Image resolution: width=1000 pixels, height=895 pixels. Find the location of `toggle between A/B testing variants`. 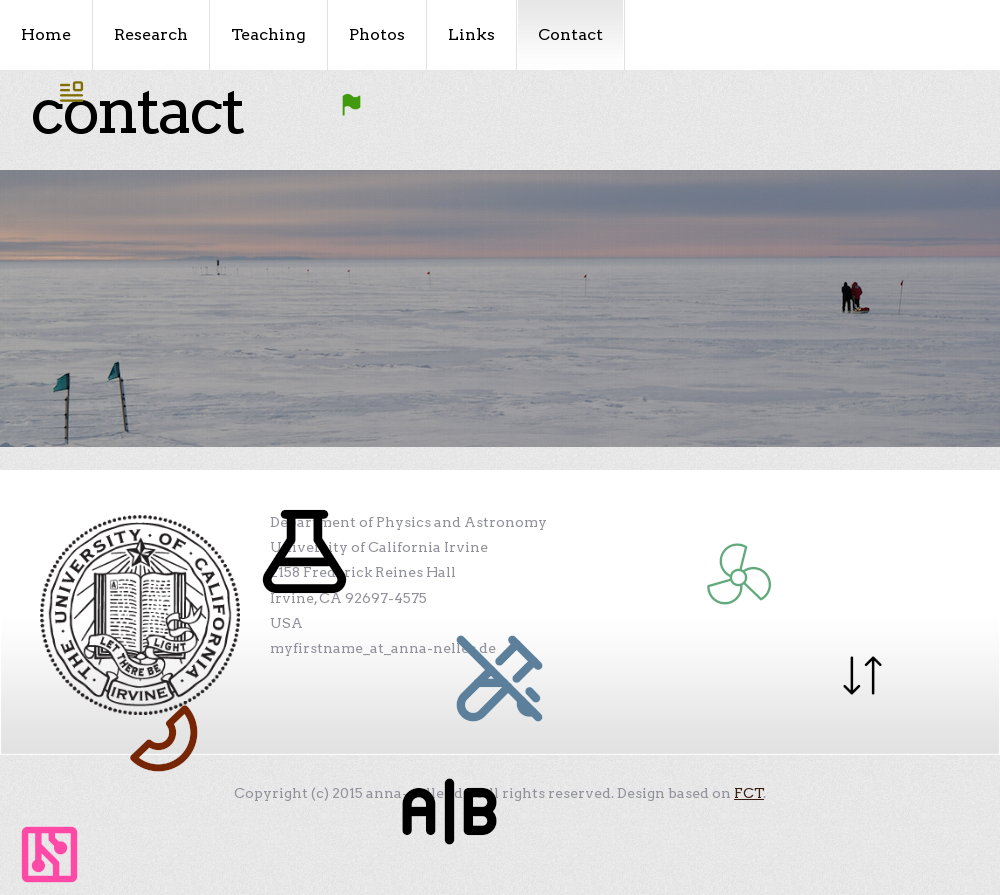

toggle between A/B testing variants is located at coordinates (449, 811).